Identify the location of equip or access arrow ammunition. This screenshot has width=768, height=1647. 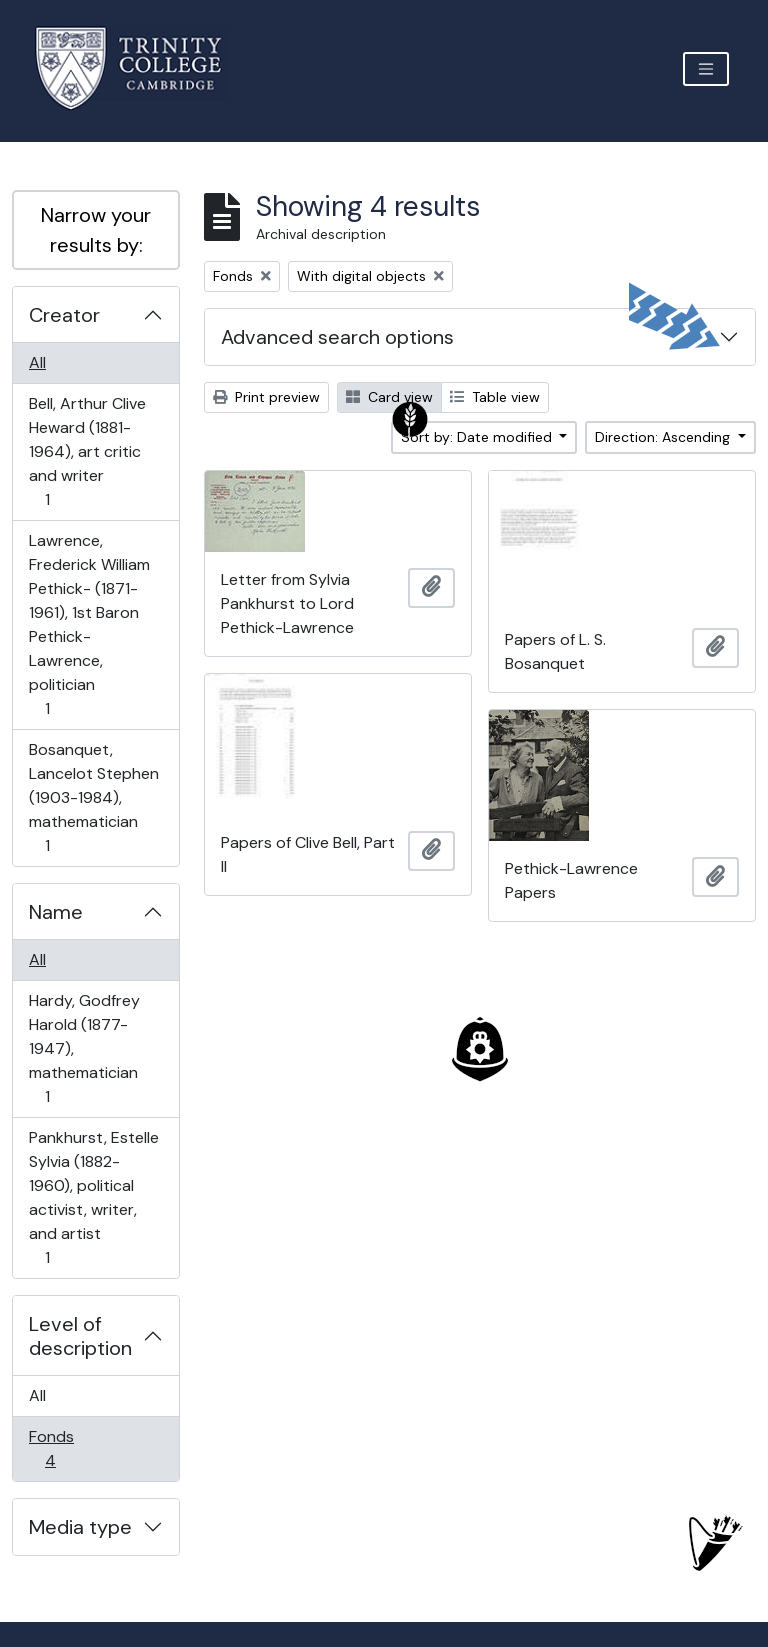
(716, 1543).